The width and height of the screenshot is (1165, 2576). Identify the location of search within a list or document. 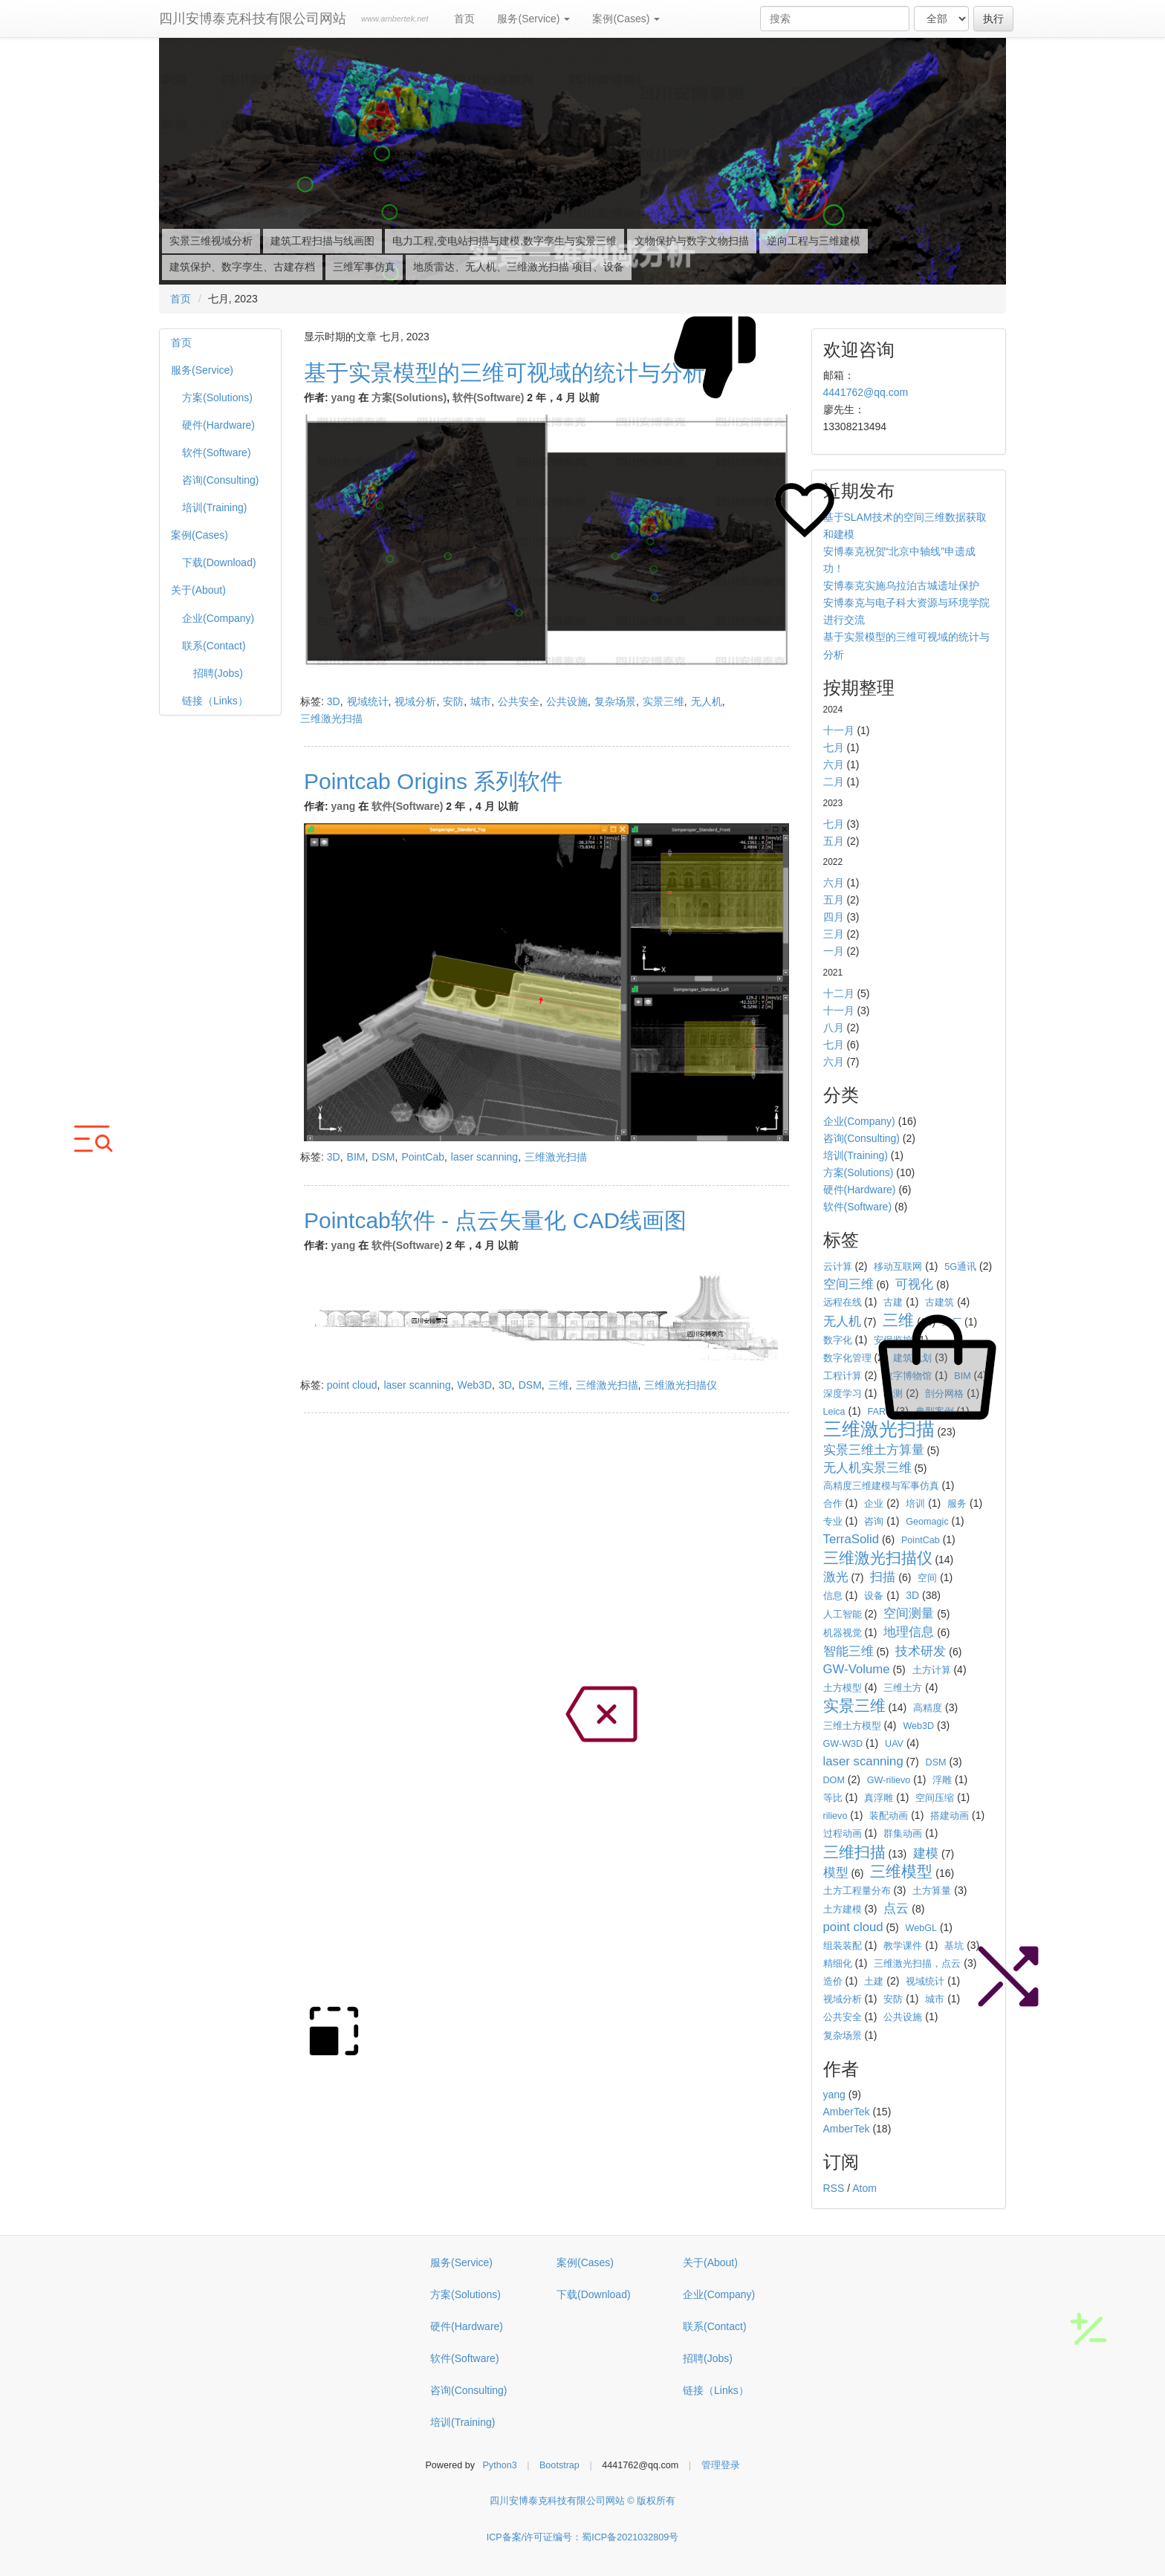
(91, 1138).